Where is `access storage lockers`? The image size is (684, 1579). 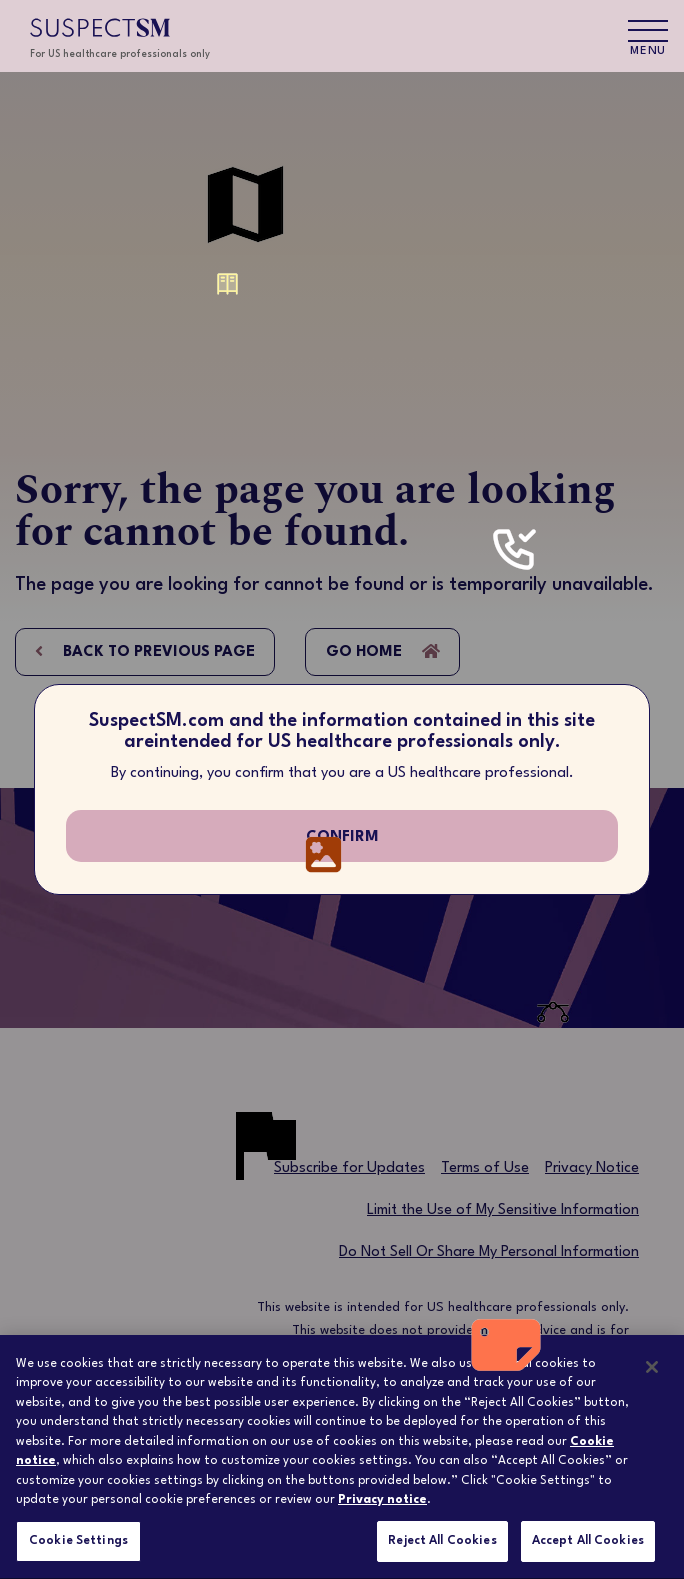
access storage lockers is located at coordinates (227, 283).